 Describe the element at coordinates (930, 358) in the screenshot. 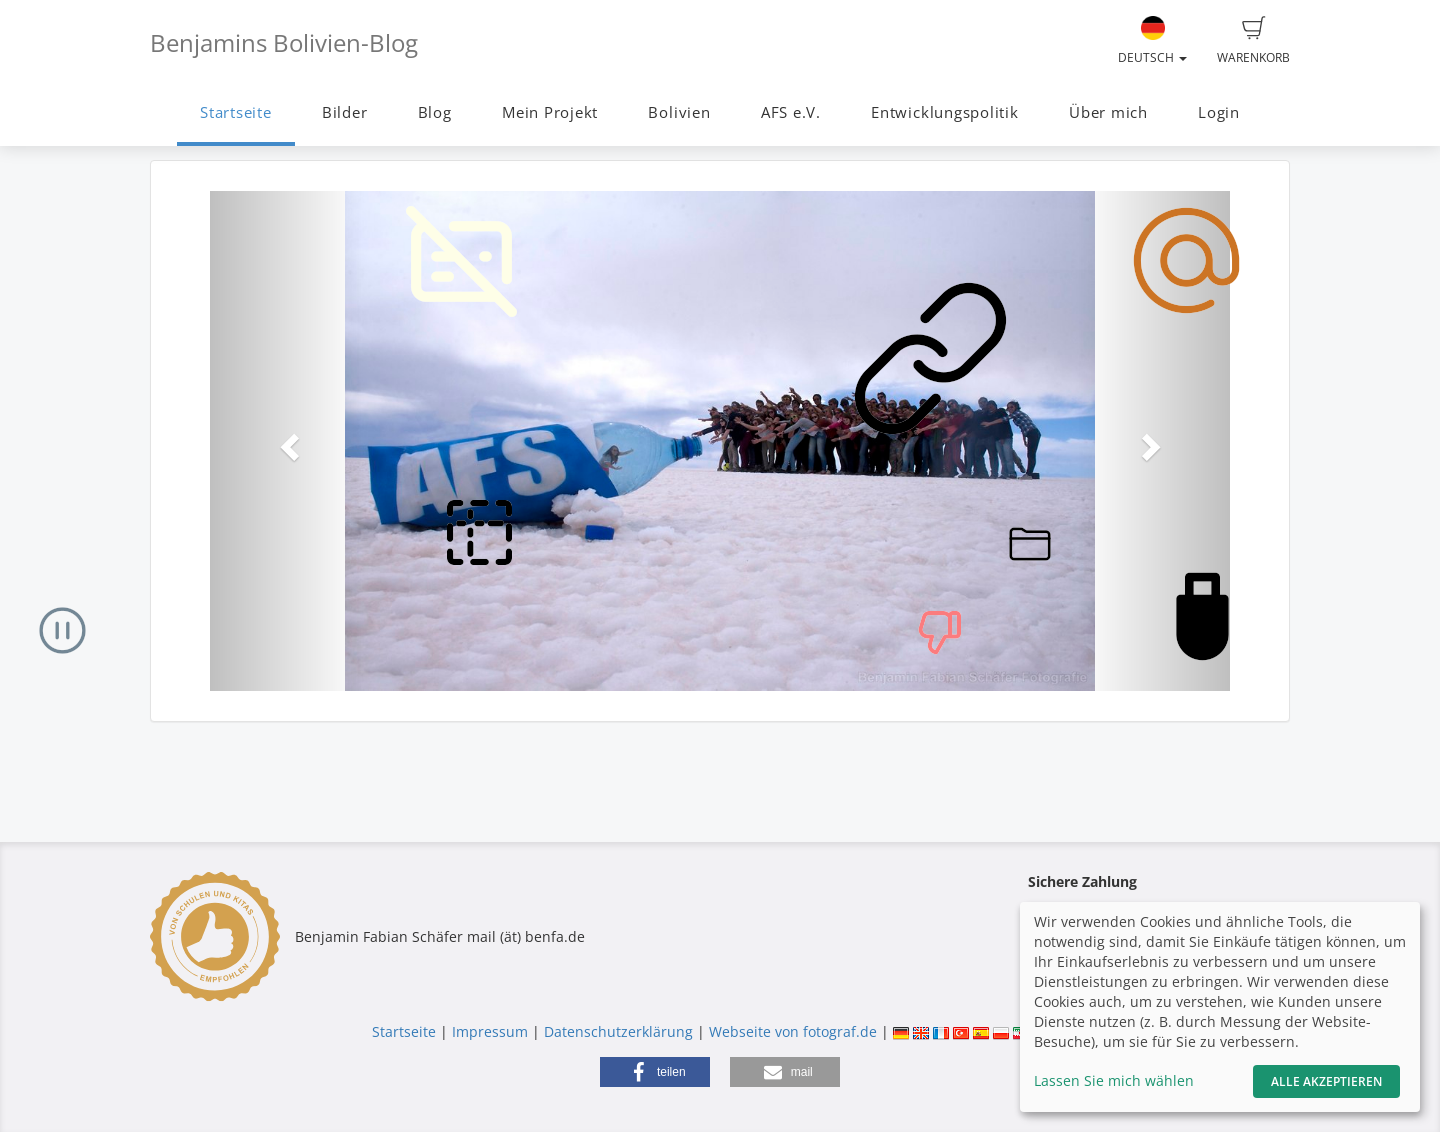

I see `copy or share a link` at that location.